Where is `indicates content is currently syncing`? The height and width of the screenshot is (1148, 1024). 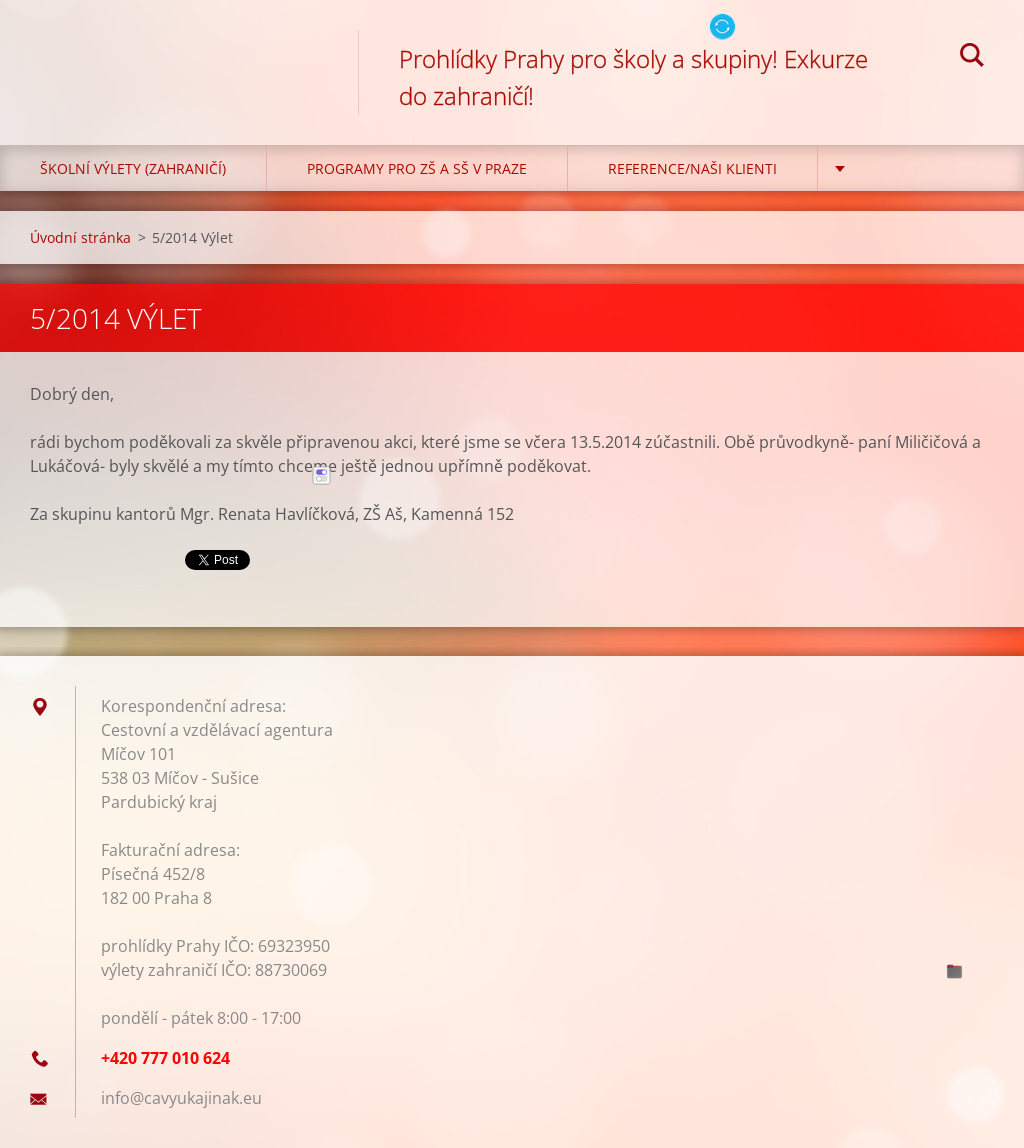
indicates content is currently syncing is located at coordinates (722, 26).